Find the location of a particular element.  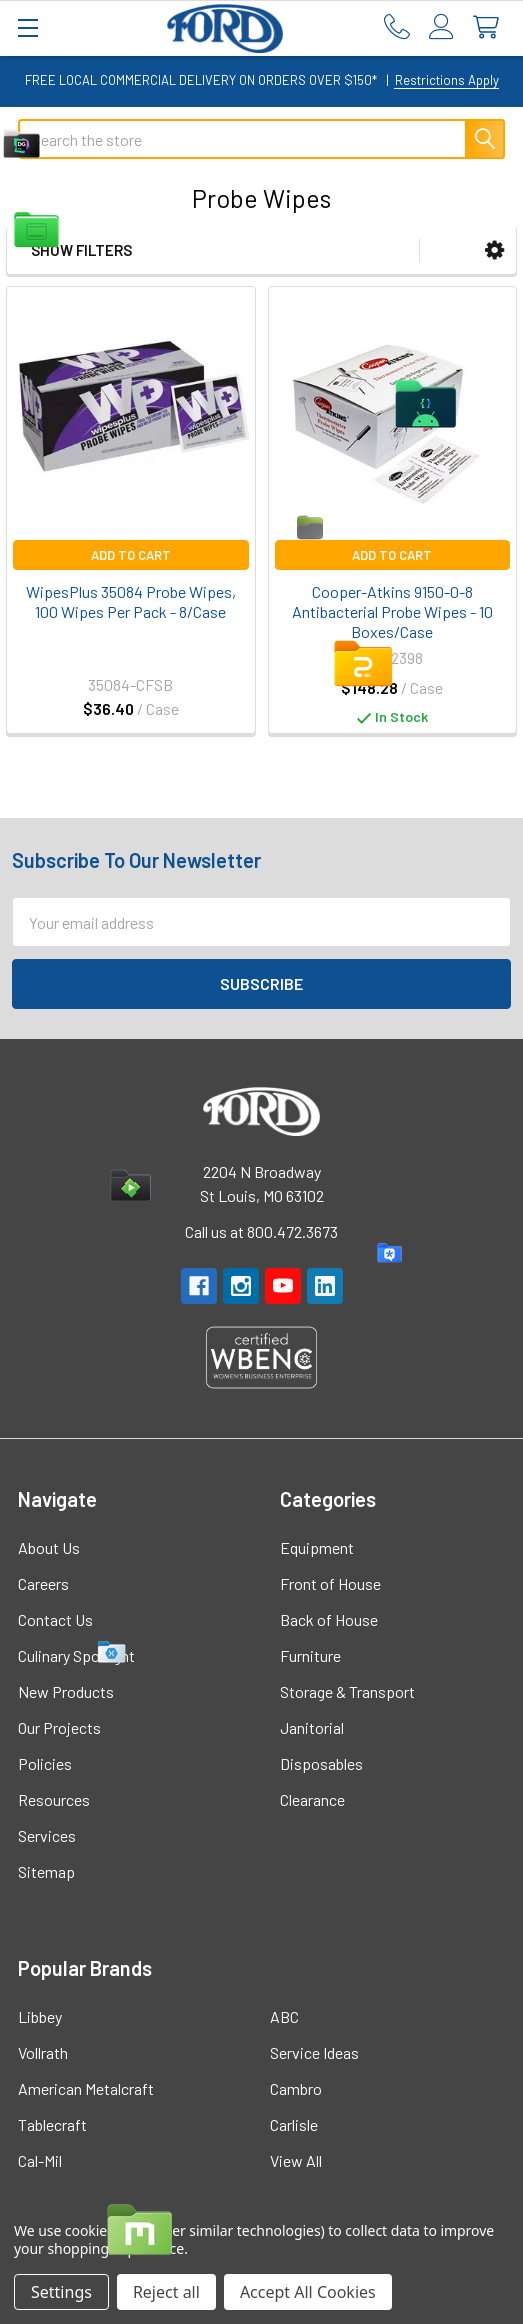

open Xamarin project files folder is located at coordinates (111, 1652).